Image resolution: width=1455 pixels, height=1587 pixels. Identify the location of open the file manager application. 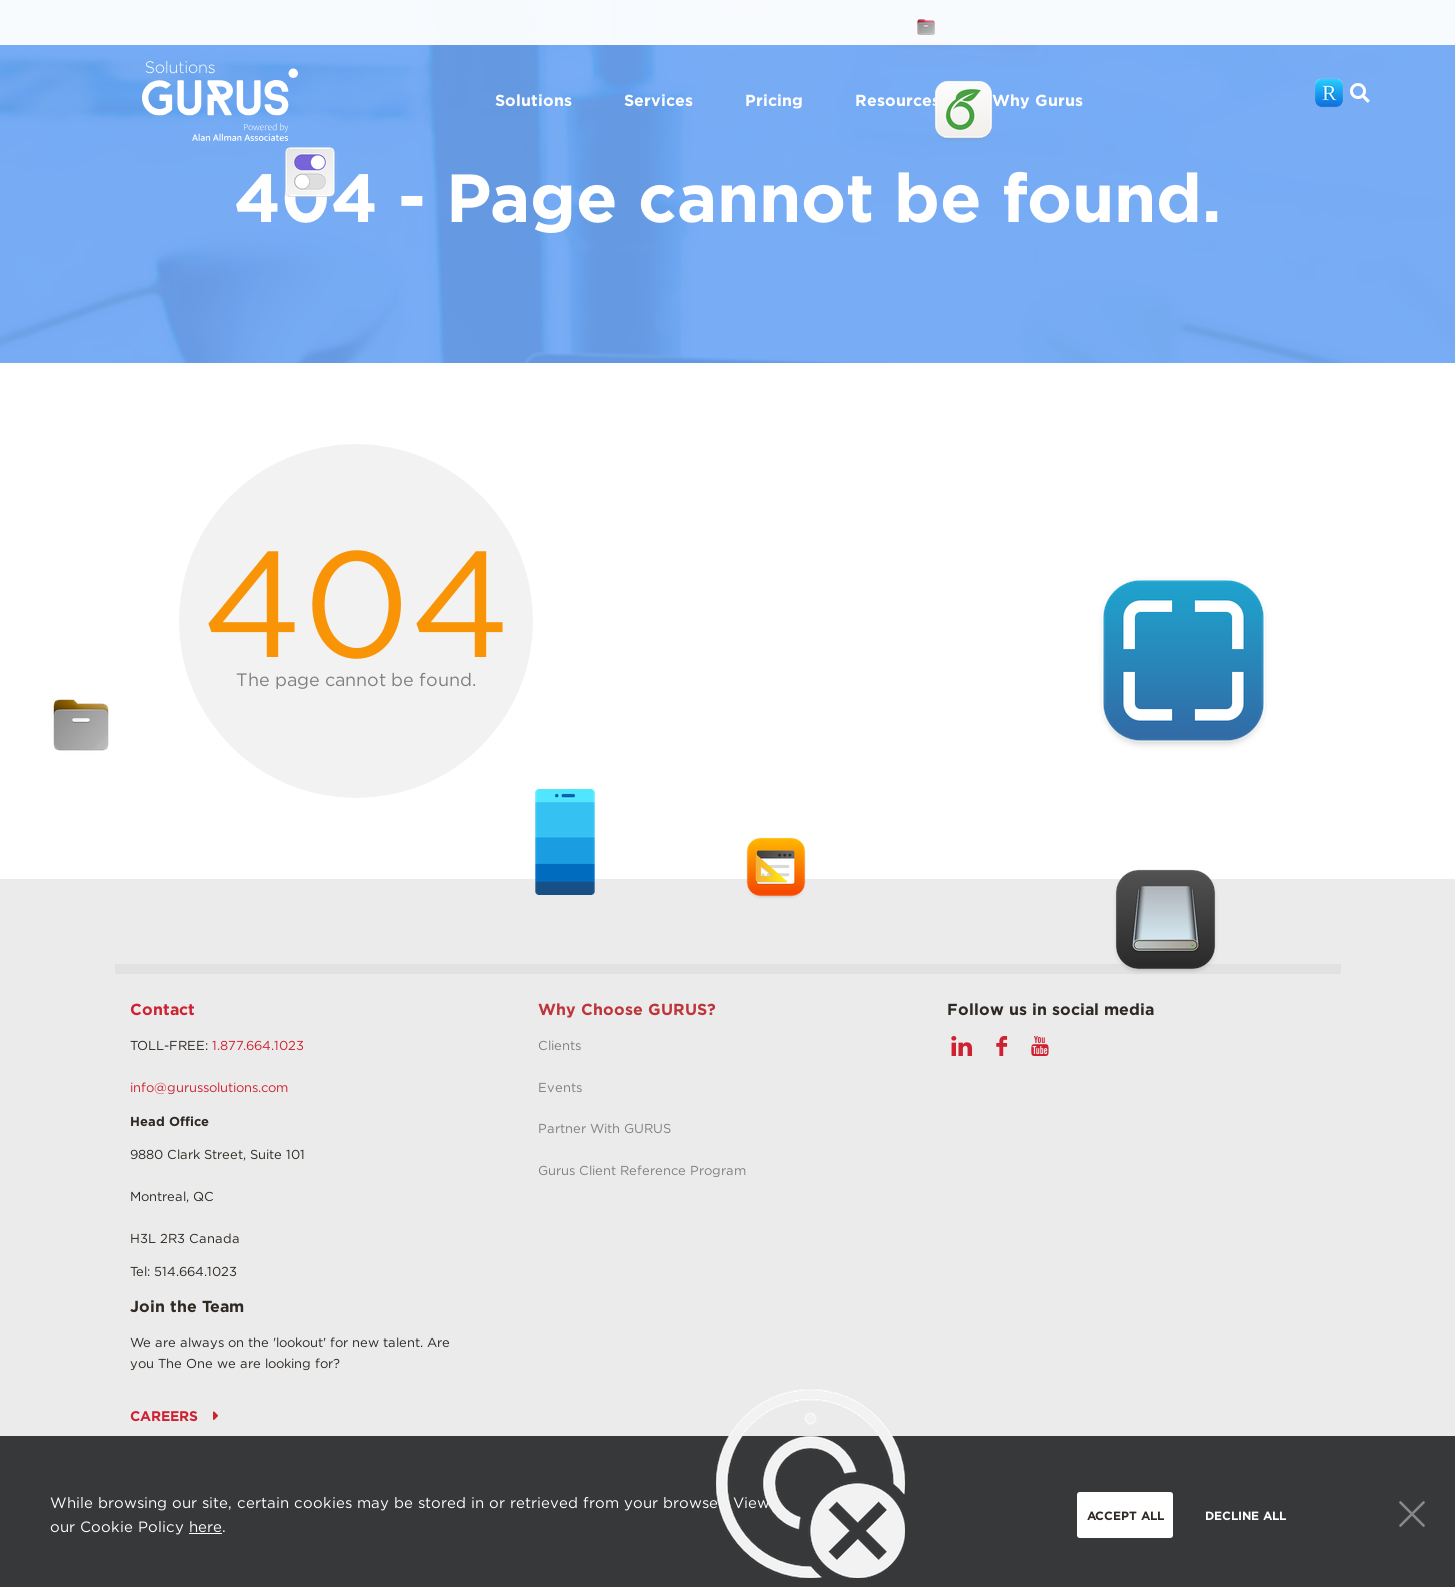
(81, 725).